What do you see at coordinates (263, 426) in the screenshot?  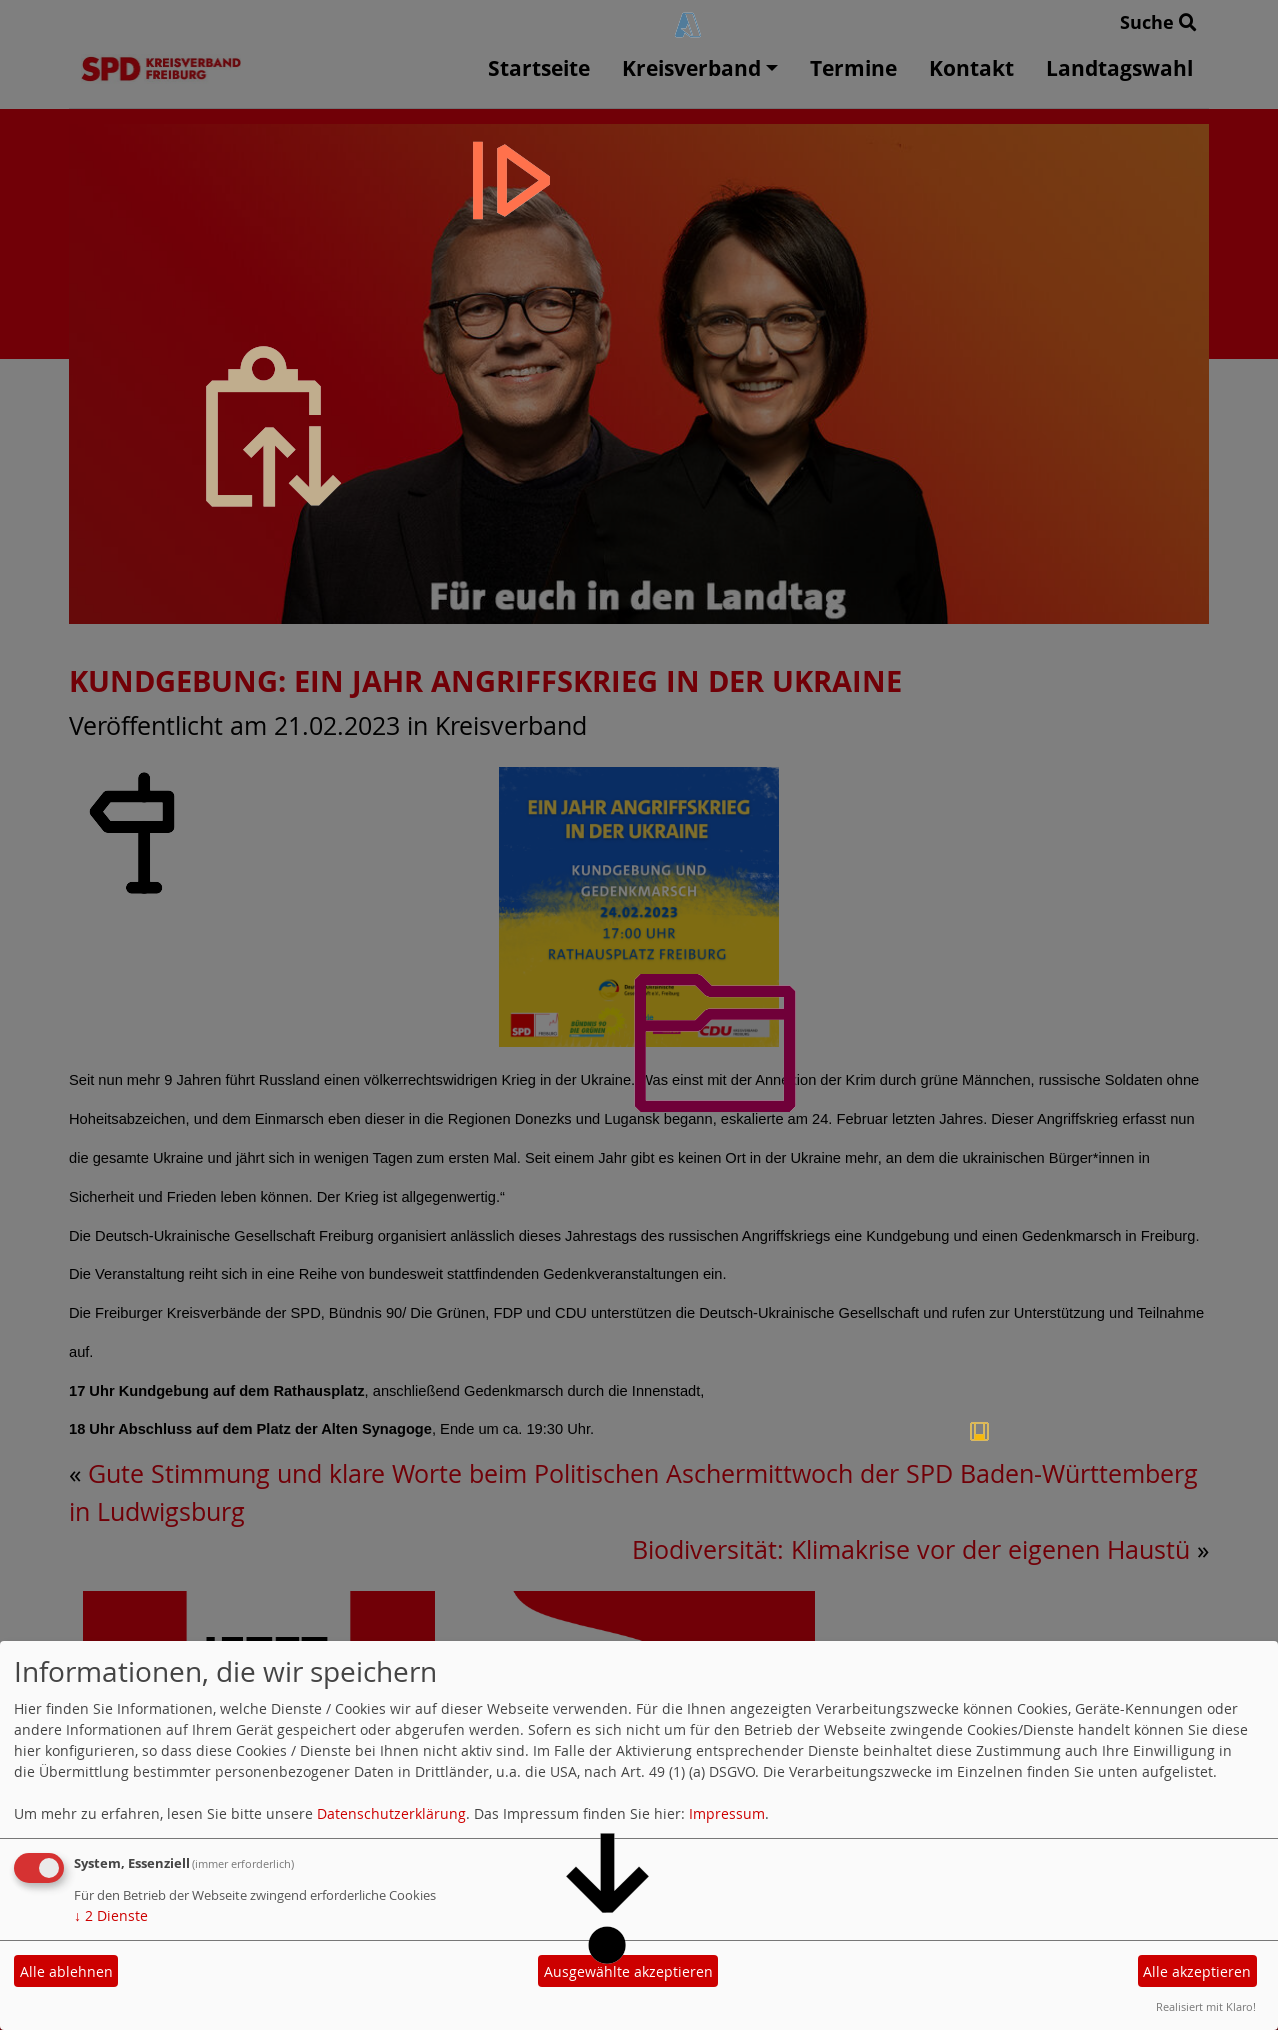 I see `copy to clipboard` at bounding box center [263, 426].